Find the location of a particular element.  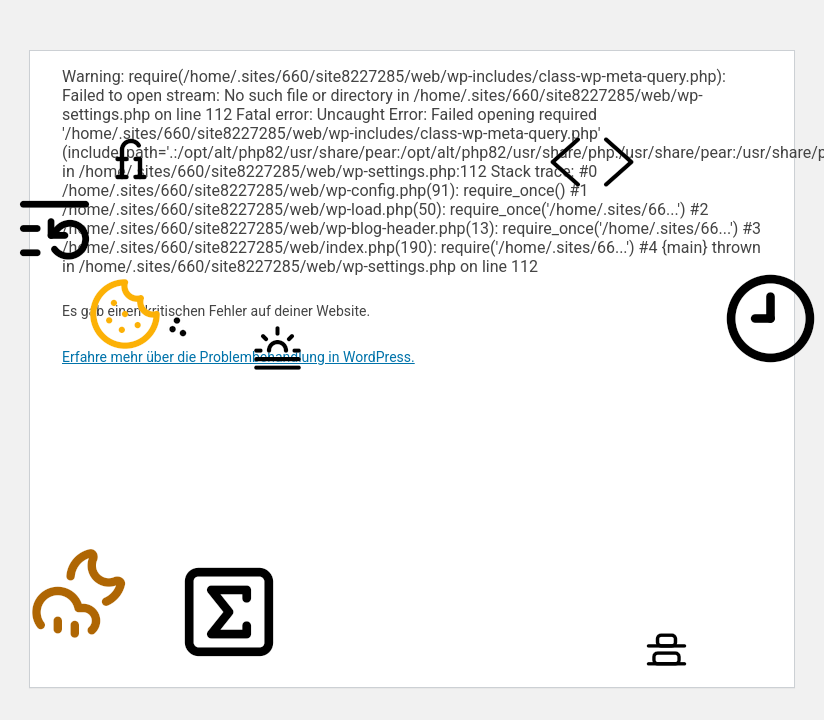

align elements to the bottom with equal vertical spacing is located at coordinates (666, 649).